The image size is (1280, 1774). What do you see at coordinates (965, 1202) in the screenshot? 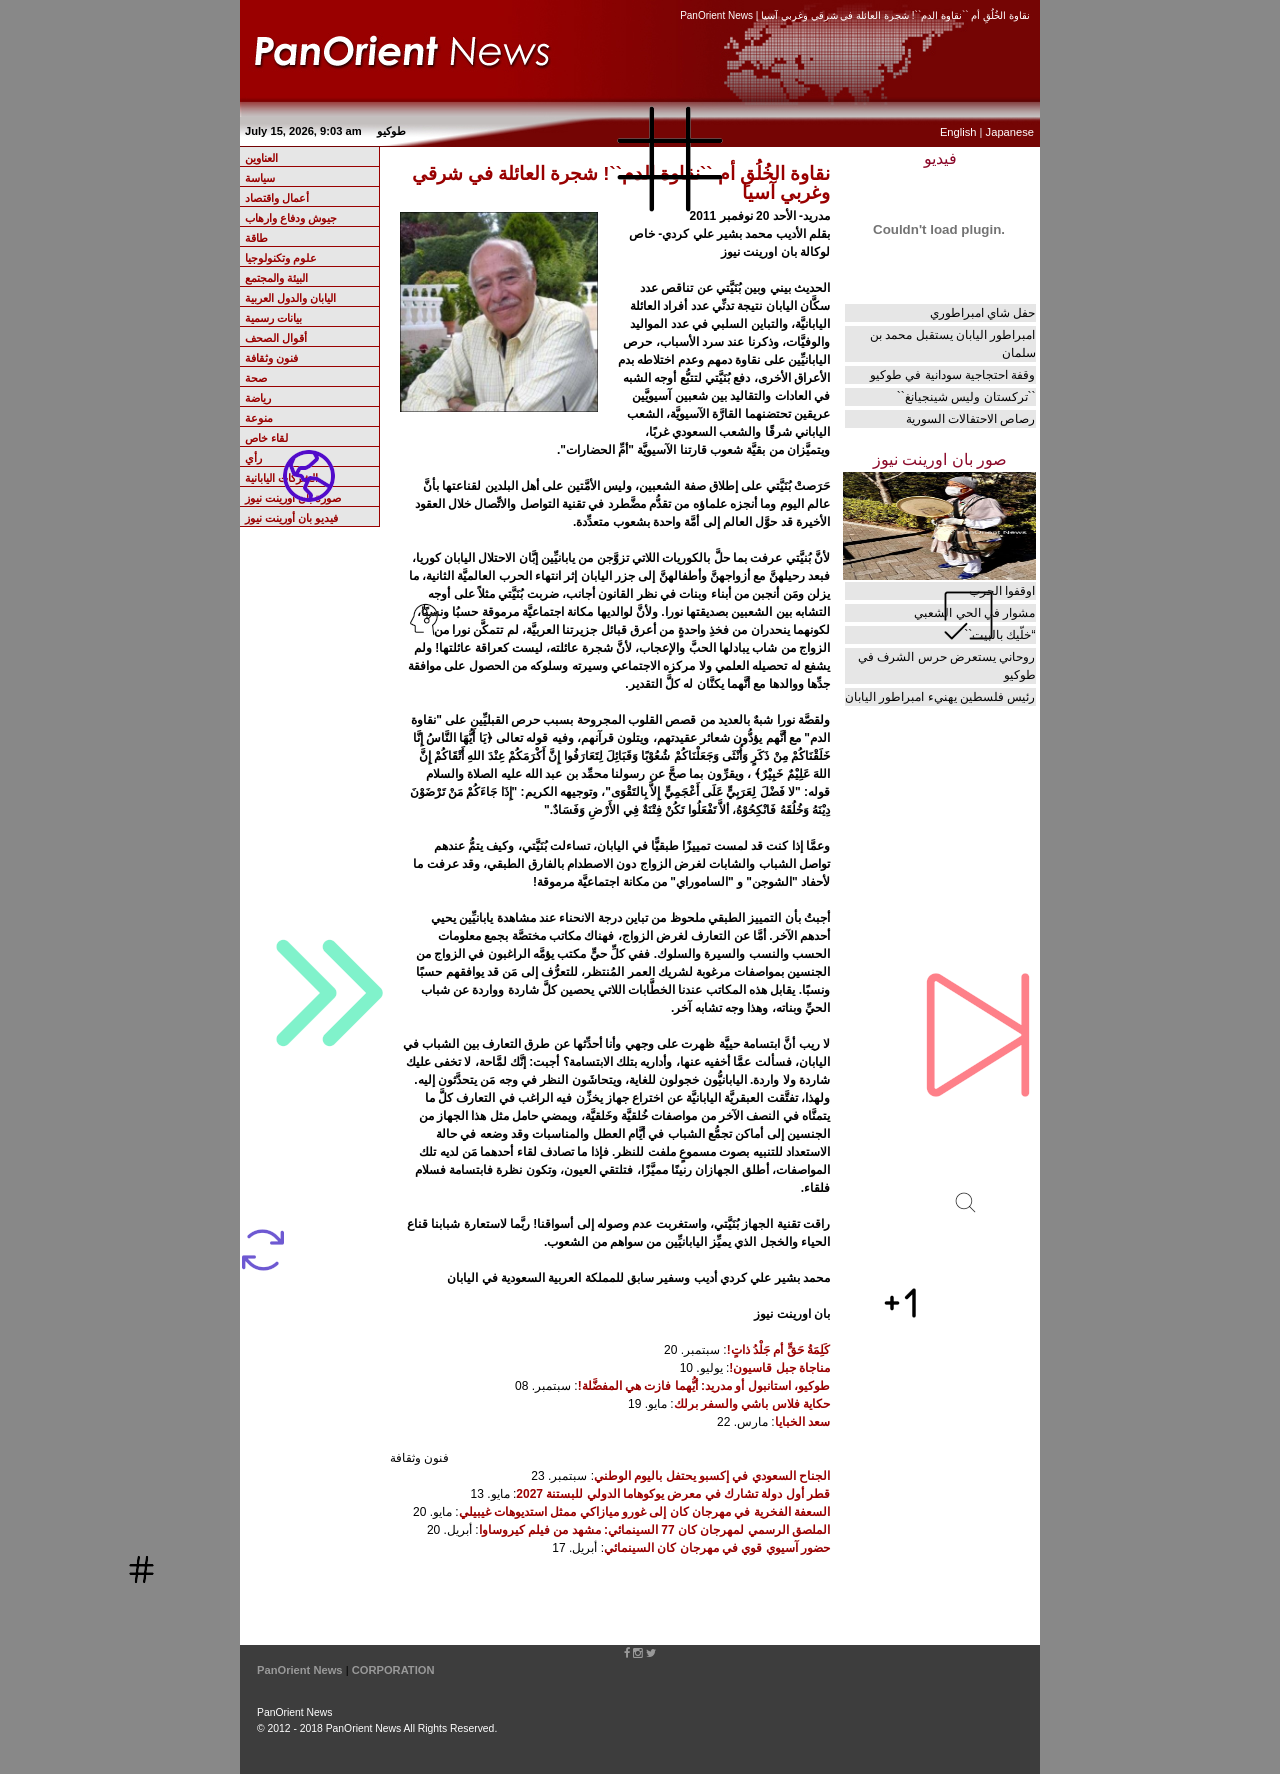
I see `search for content or items` at bounding box center [965, 1202].